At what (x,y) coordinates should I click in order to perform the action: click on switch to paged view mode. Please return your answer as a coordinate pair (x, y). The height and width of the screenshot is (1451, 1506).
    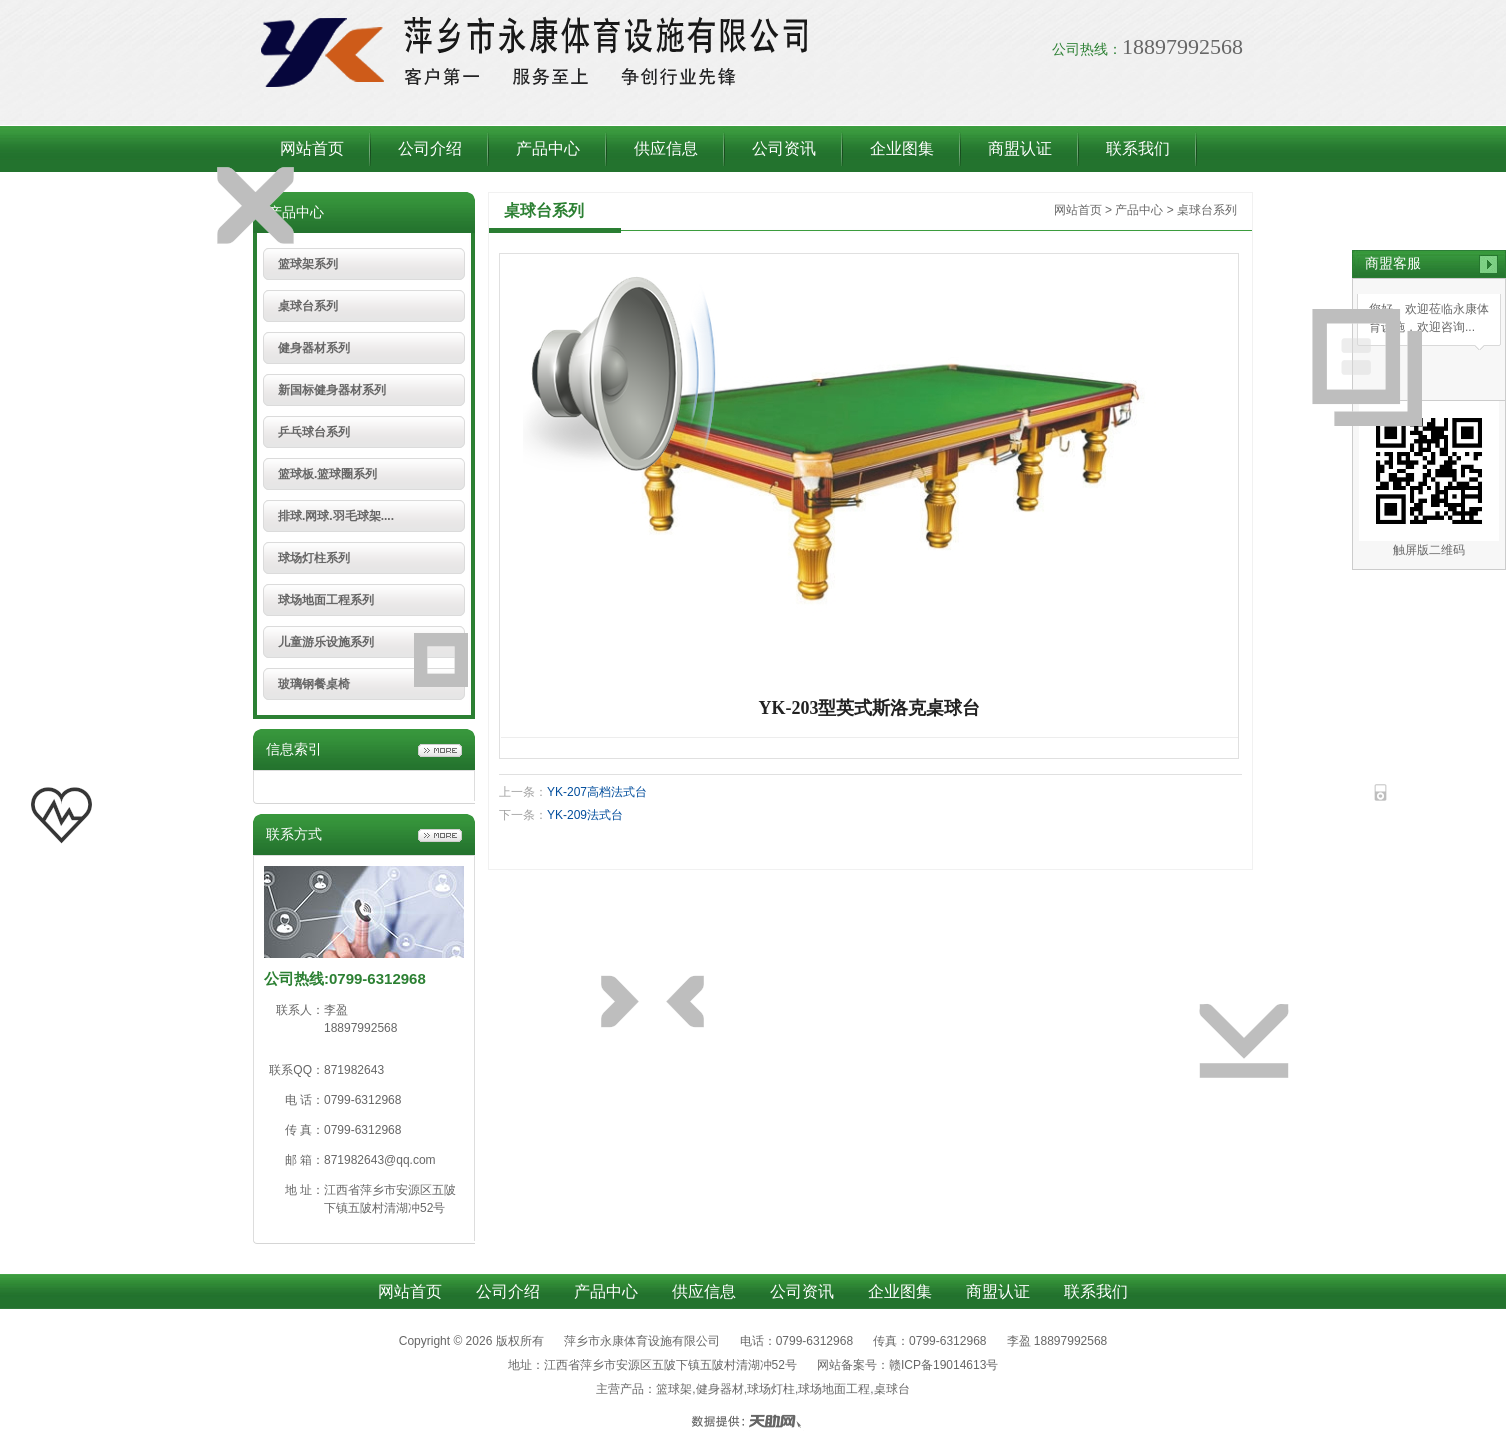
    Looking at the image, I should click on (1363, 367).